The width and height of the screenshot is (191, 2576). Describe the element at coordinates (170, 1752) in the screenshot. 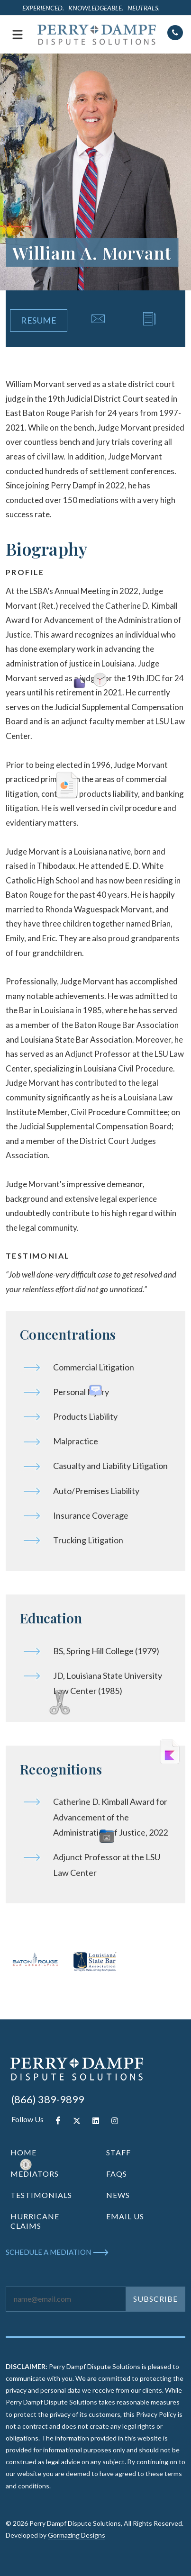

I see `a kotlin source code file` at that location.